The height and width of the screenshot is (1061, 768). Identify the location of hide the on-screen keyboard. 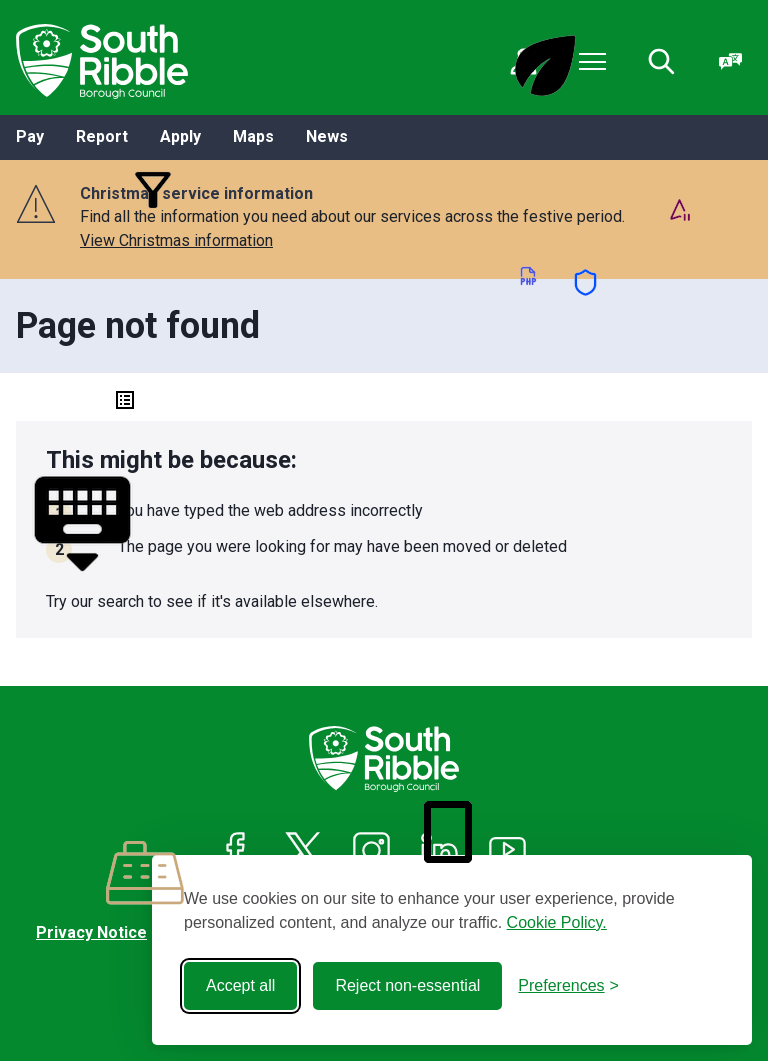
(82, 519).